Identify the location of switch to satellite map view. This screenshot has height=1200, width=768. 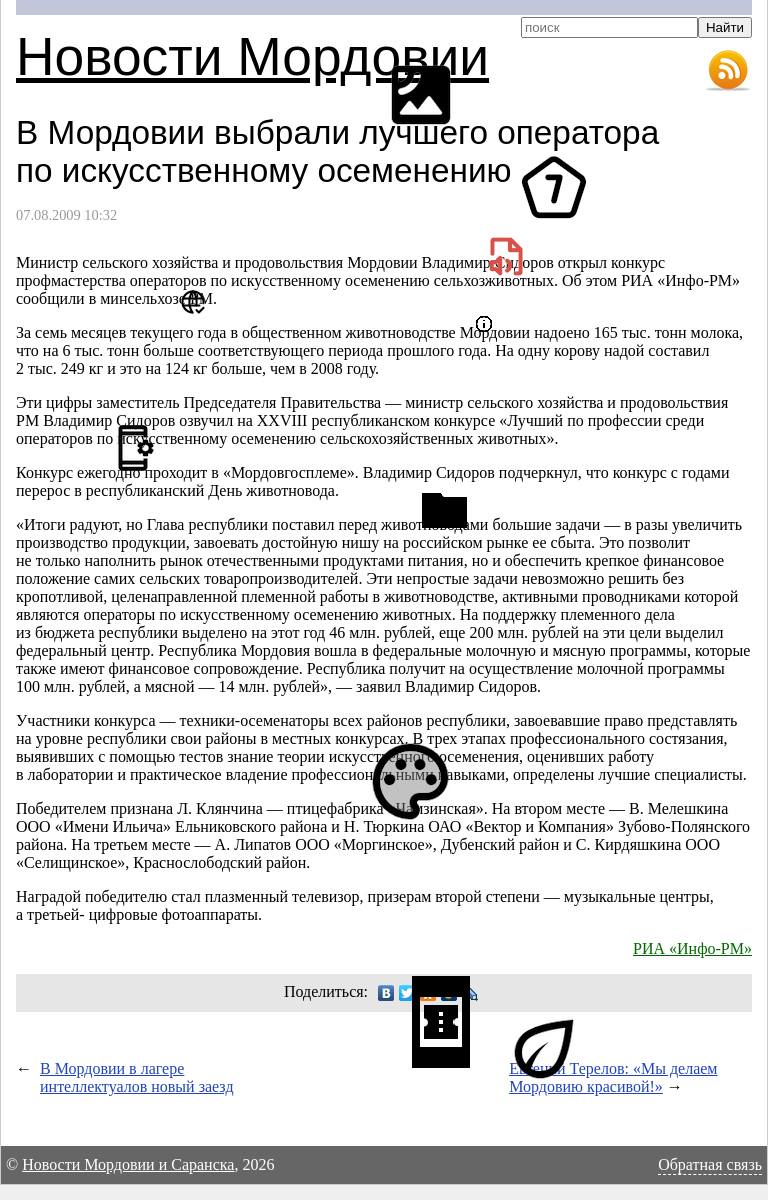
(421, 95).